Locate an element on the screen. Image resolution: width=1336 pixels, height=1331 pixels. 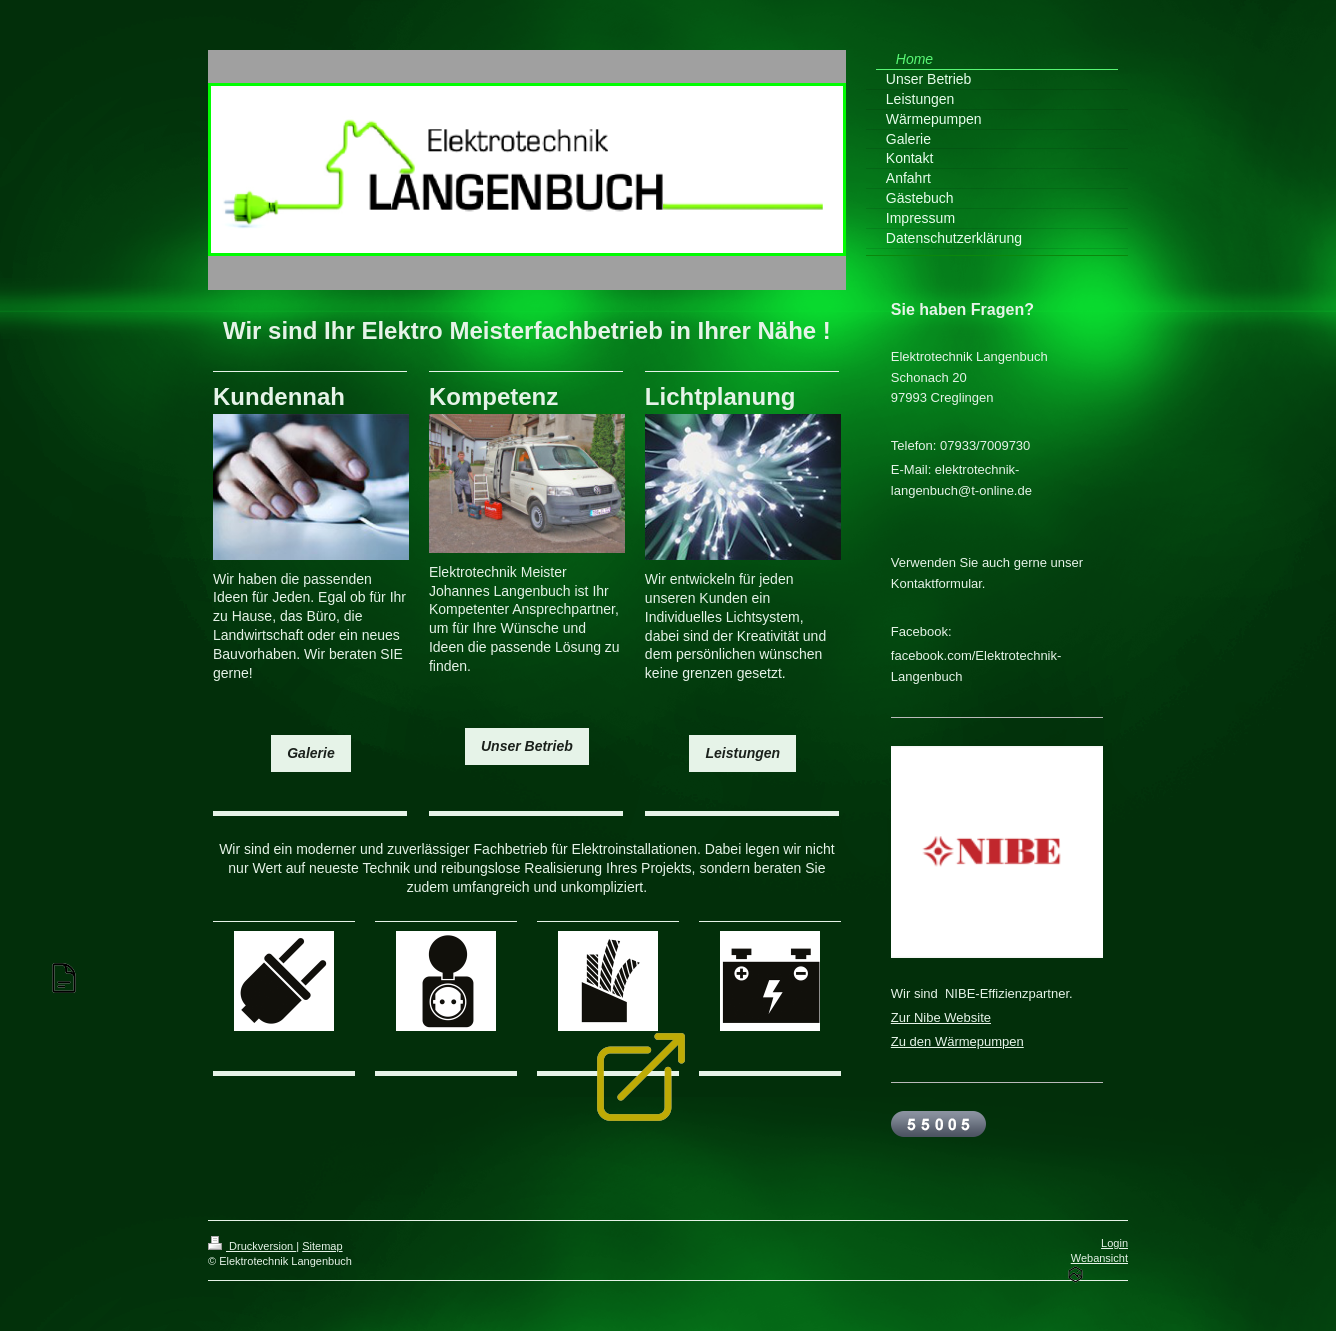
view photos in hexagonal frame is located at coordinates (1075, 1274).